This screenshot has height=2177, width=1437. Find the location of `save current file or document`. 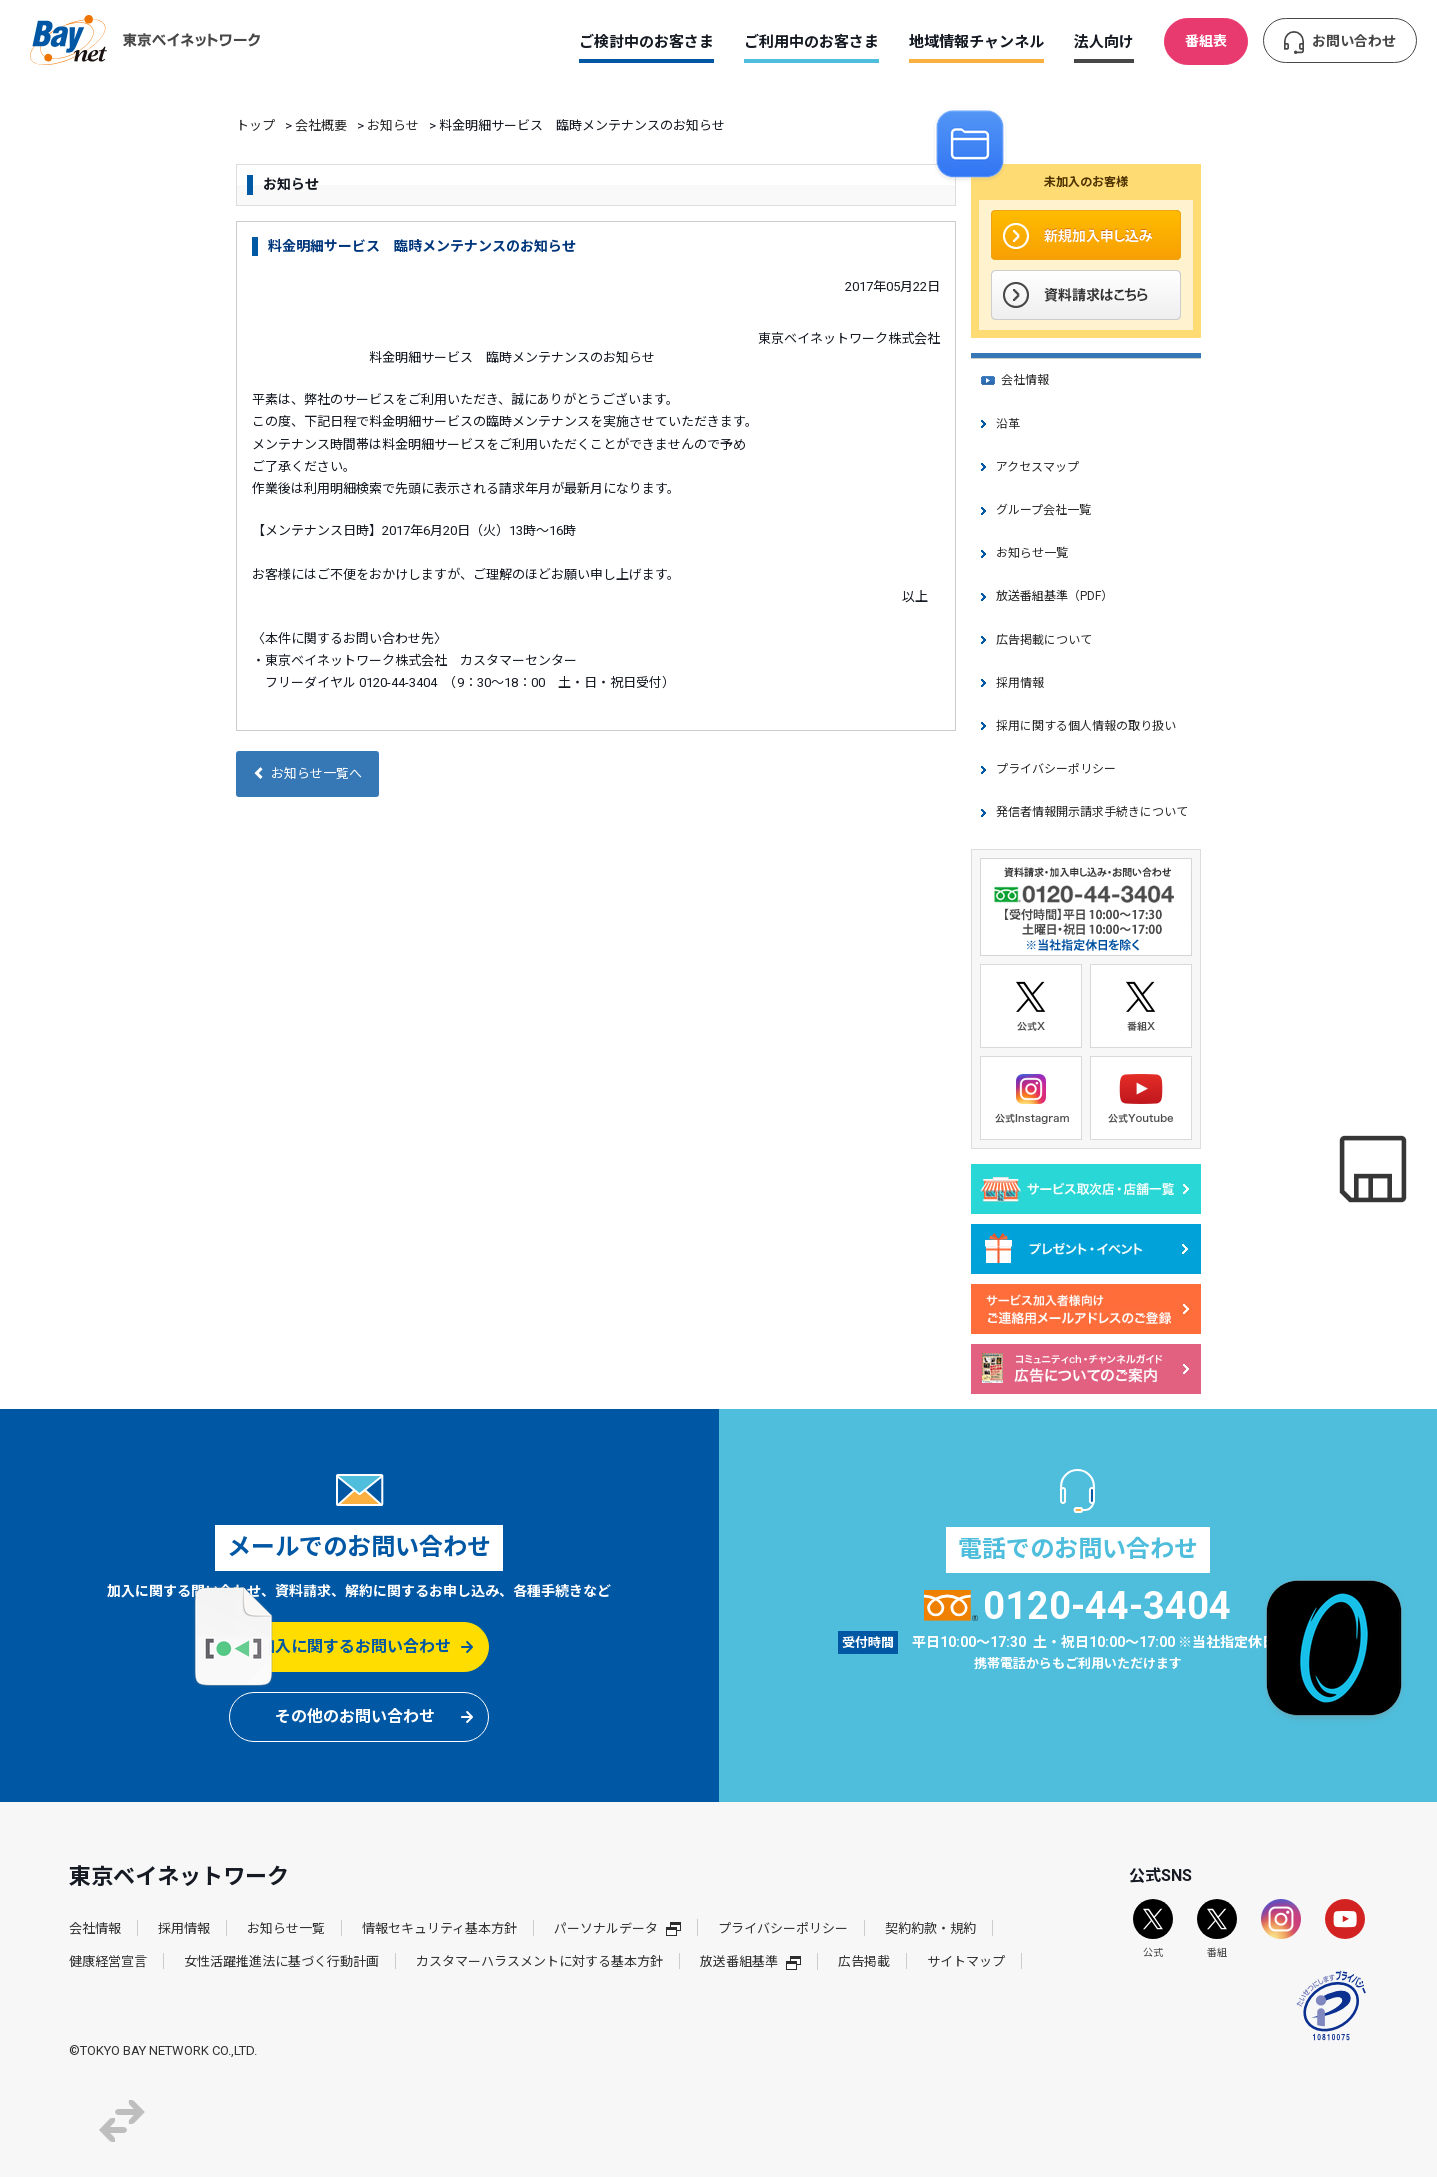

save current file or document is located at coordinates (1373, 1169).